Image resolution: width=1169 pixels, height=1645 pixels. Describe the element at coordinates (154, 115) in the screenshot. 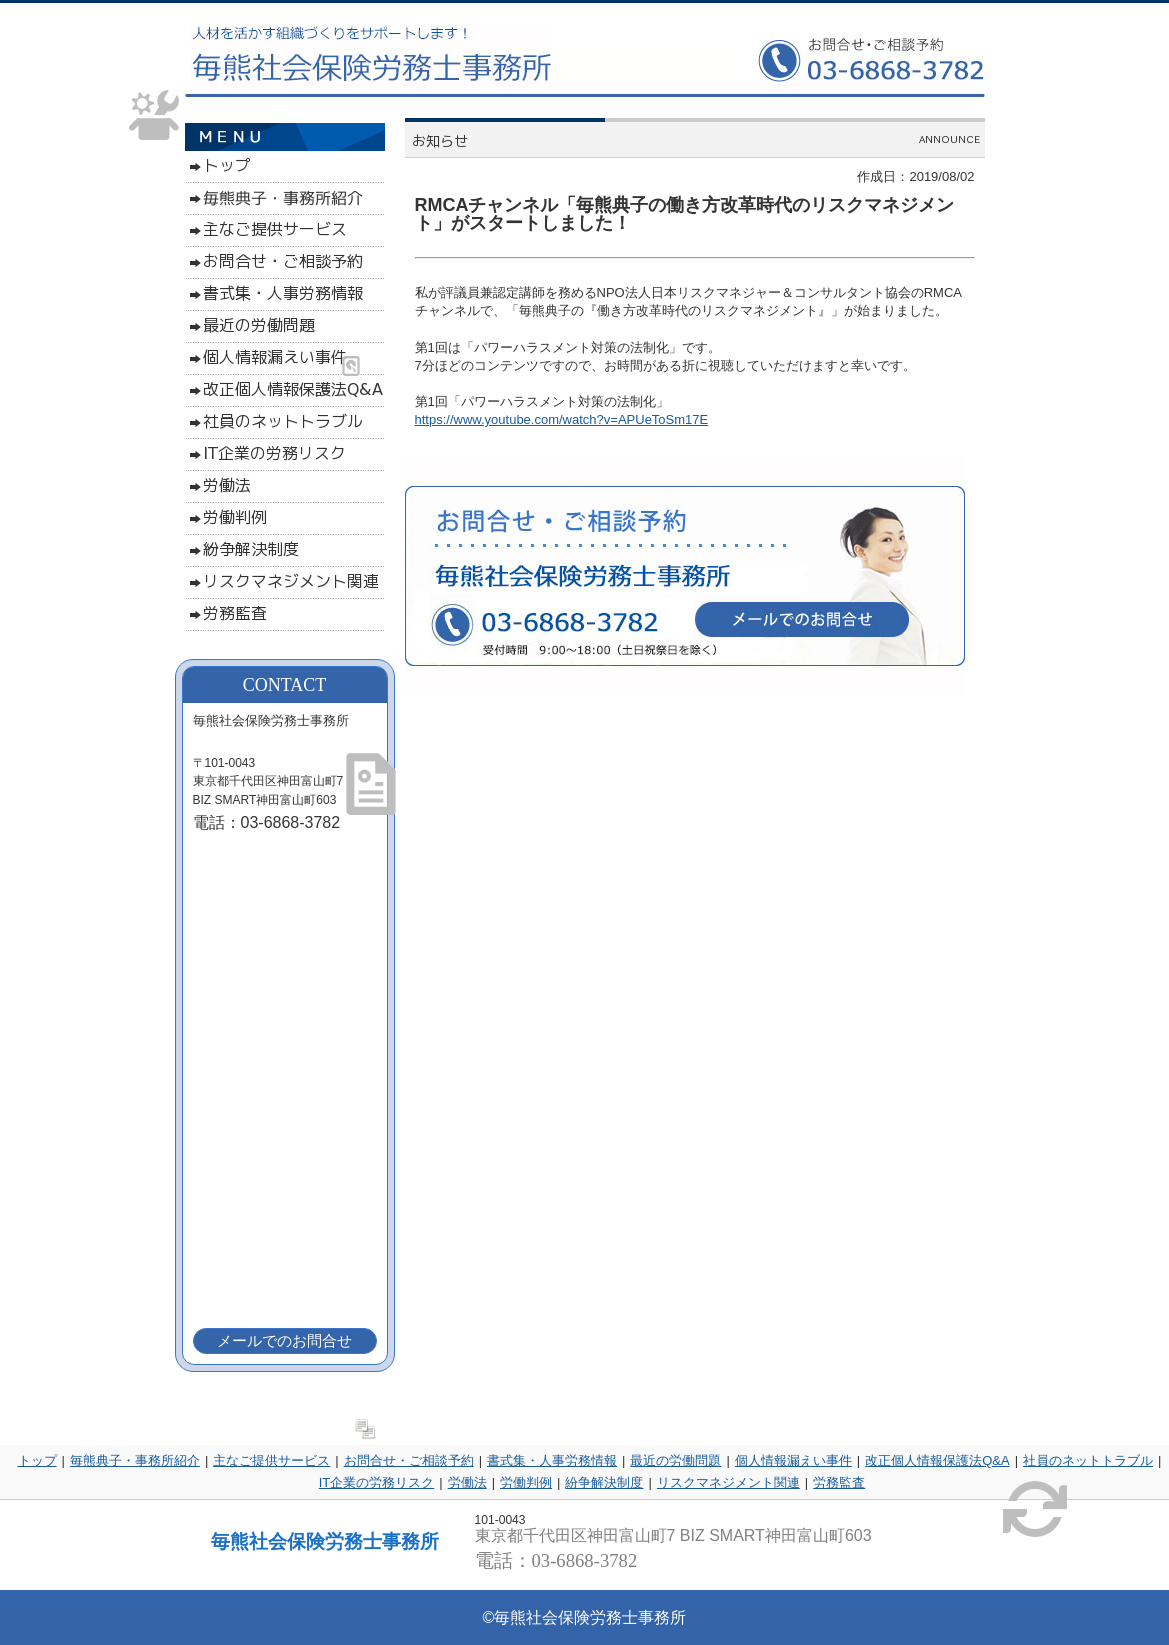

I see `access miscellaneous settings or preferences` at that location.